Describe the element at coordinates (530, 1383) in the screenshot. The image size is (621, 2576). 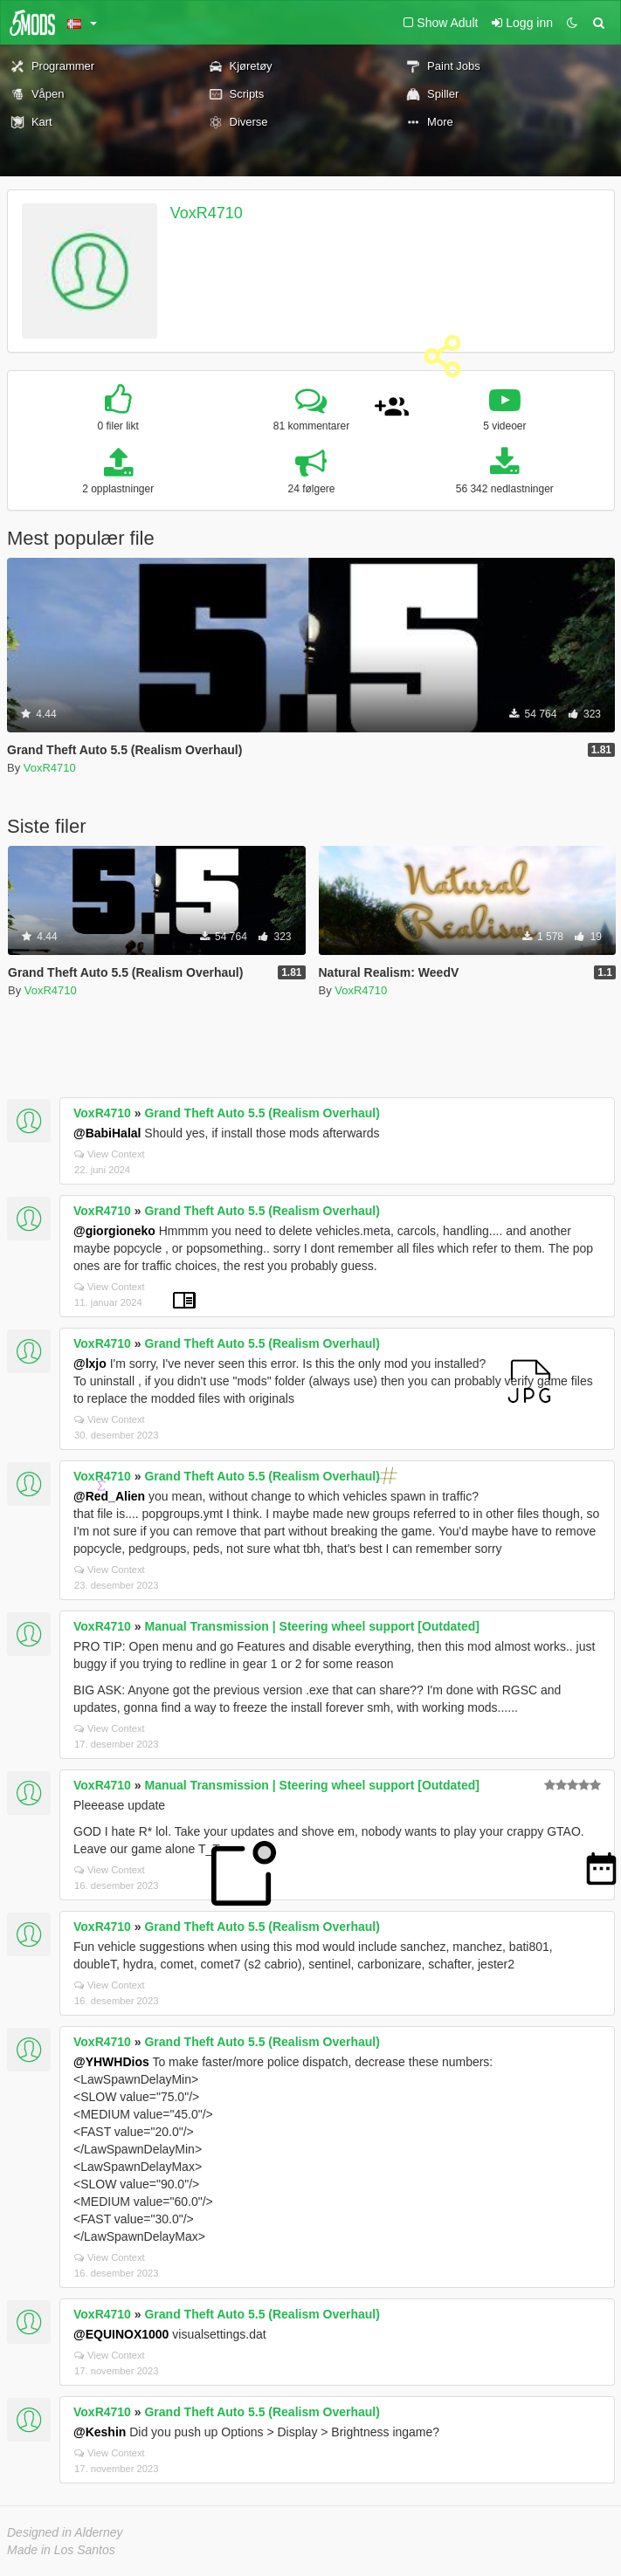
I see `view or open a JPG image file` at that location.